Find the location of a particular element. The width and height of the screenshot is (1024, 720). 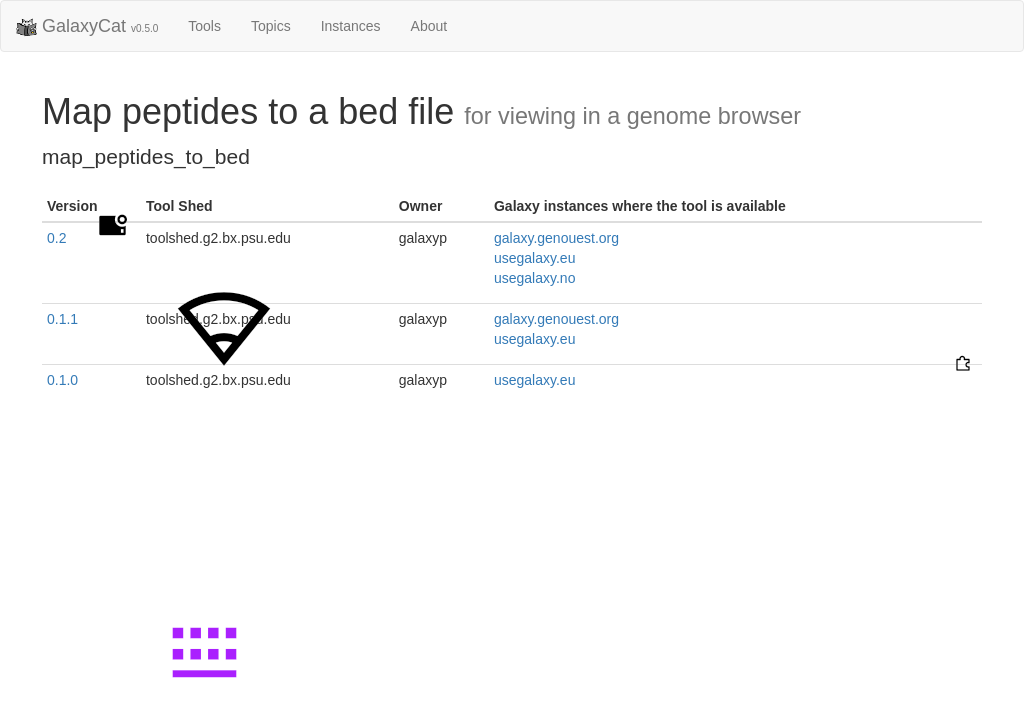

open the on-screen keyboard is located at coordinates (204, 652).